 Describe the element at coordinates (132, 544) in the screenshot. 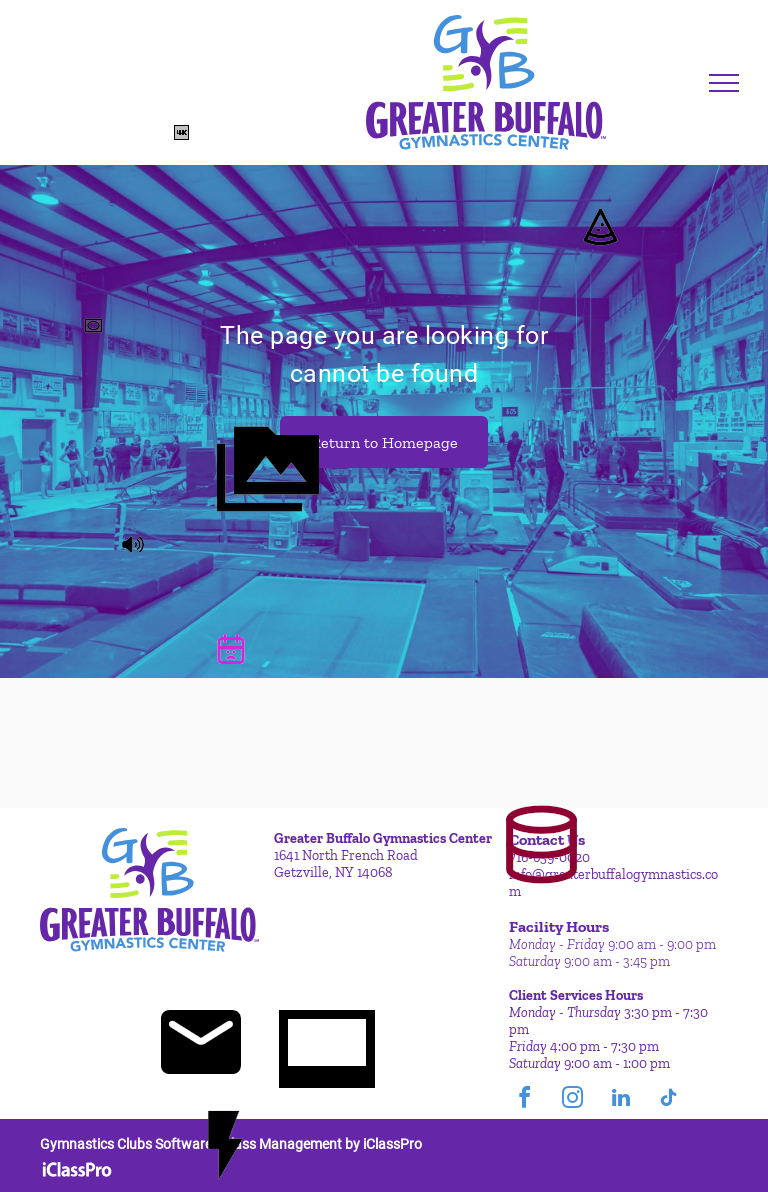

I see `increase audio volume` at that location.